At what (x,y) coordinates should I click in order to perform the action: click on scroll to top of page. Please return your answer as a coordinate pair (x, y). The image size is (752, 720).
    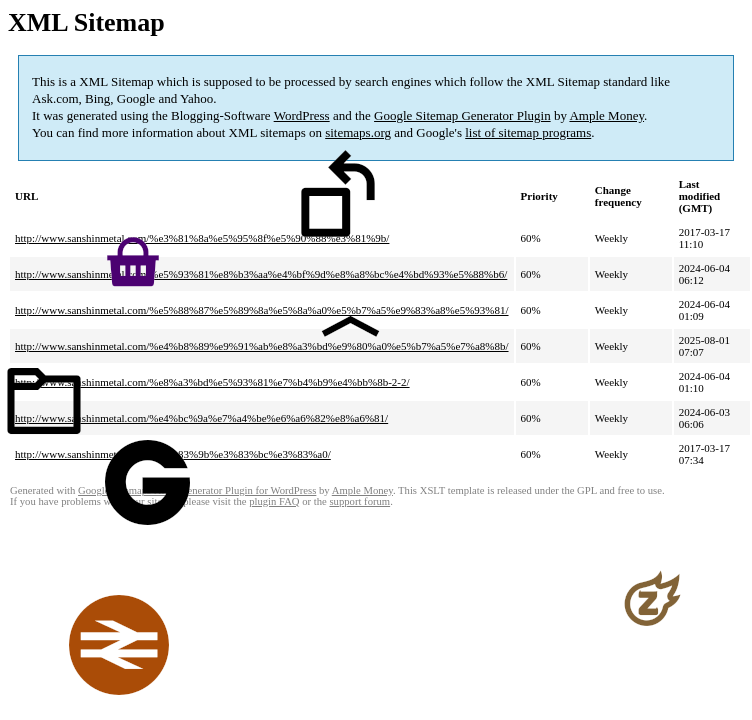
    Looking at the image, I should click on (350, 327).